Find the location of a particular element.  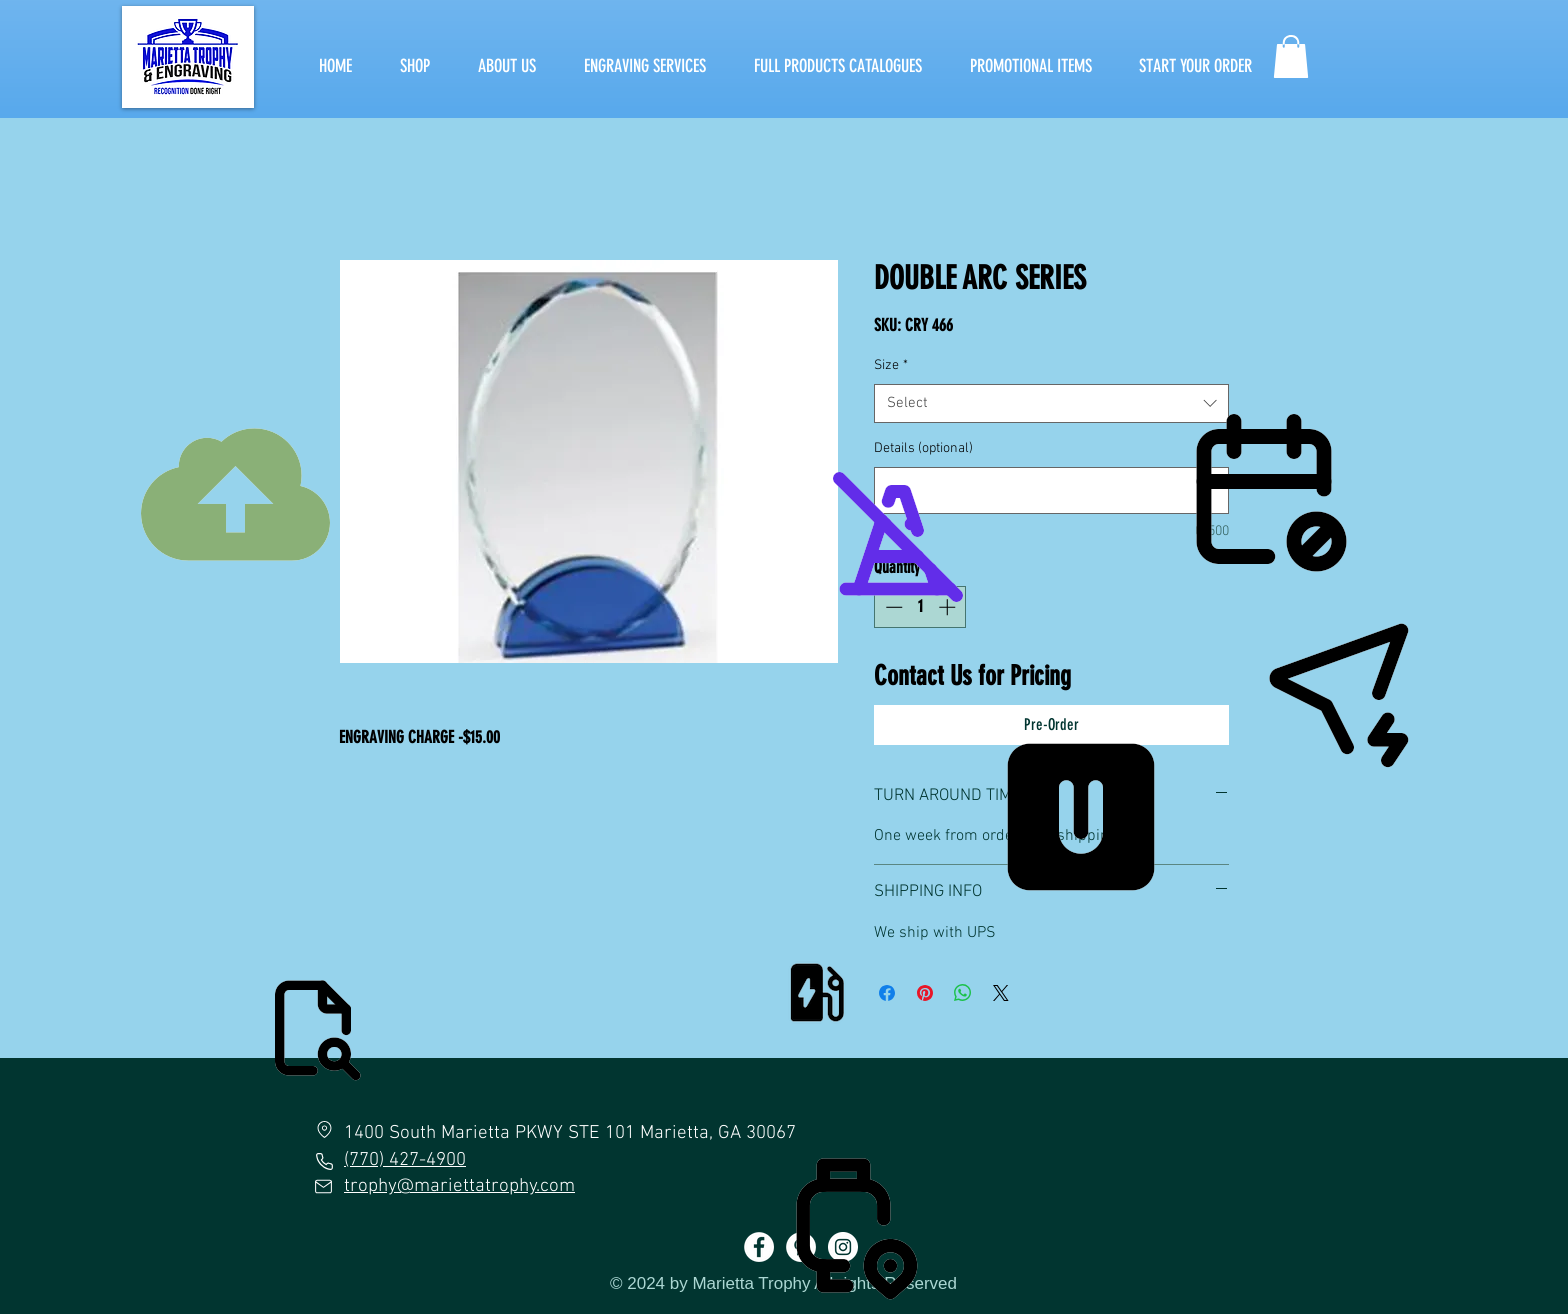

upload file to cloud storage is located at coordinates (235, 494).